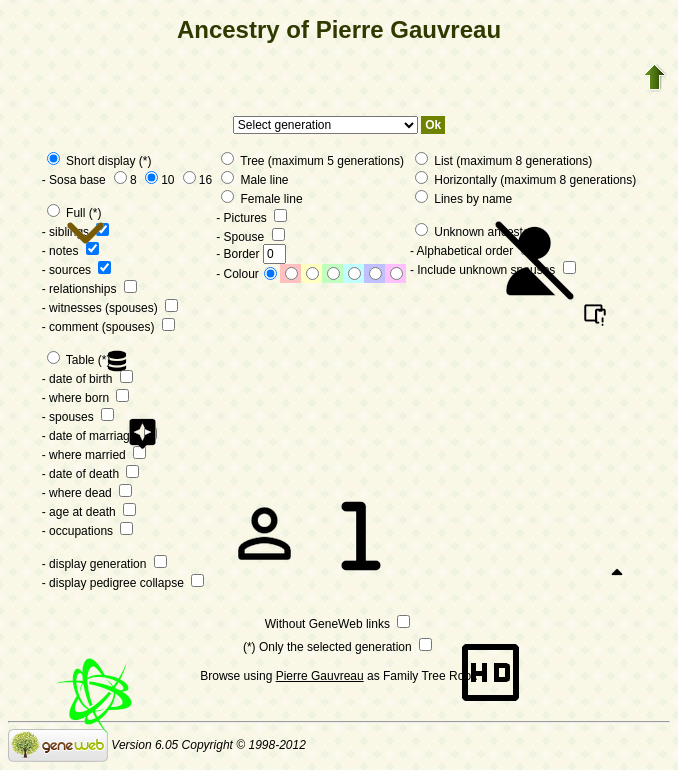  What do you see at coordinates (595, 314) in the screenshot?
I see `device sync error or warning` at bounding box center [595, 314].